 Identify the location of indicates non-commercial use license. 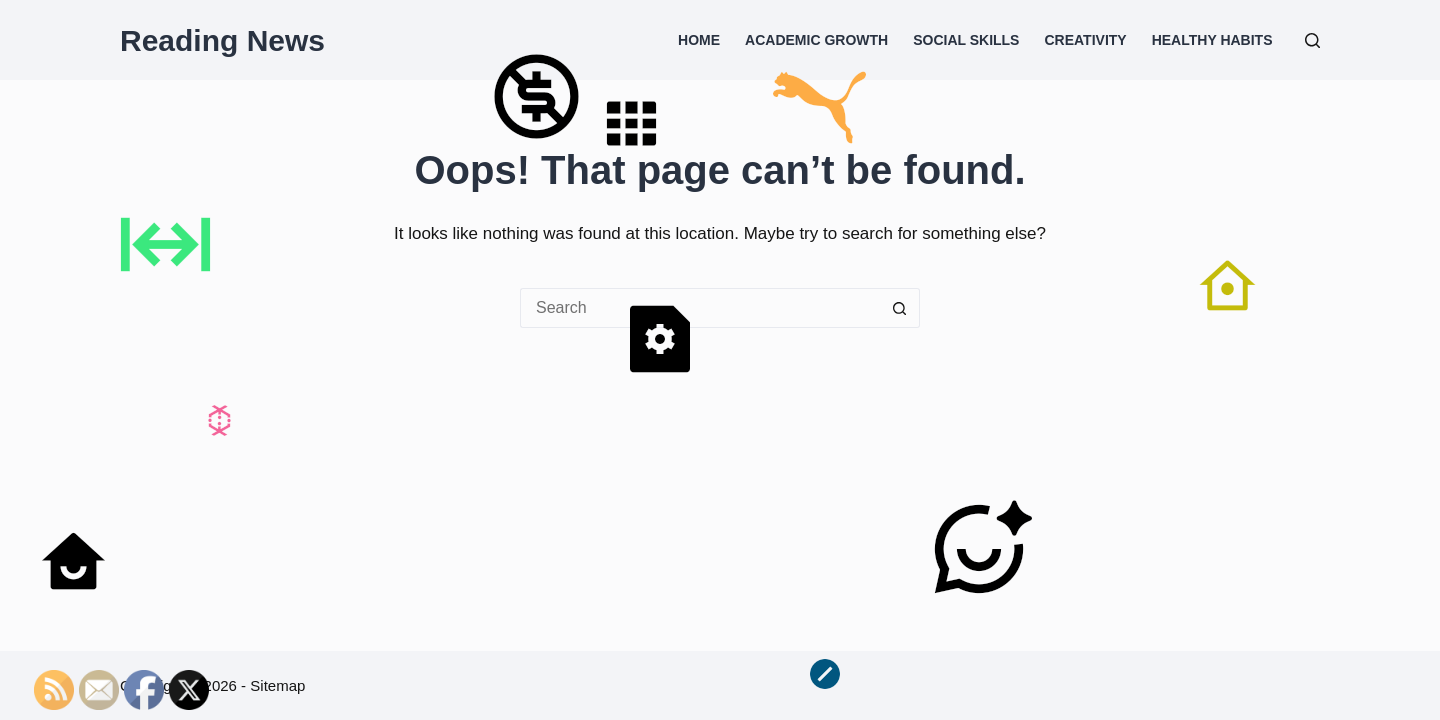
(536, 96).